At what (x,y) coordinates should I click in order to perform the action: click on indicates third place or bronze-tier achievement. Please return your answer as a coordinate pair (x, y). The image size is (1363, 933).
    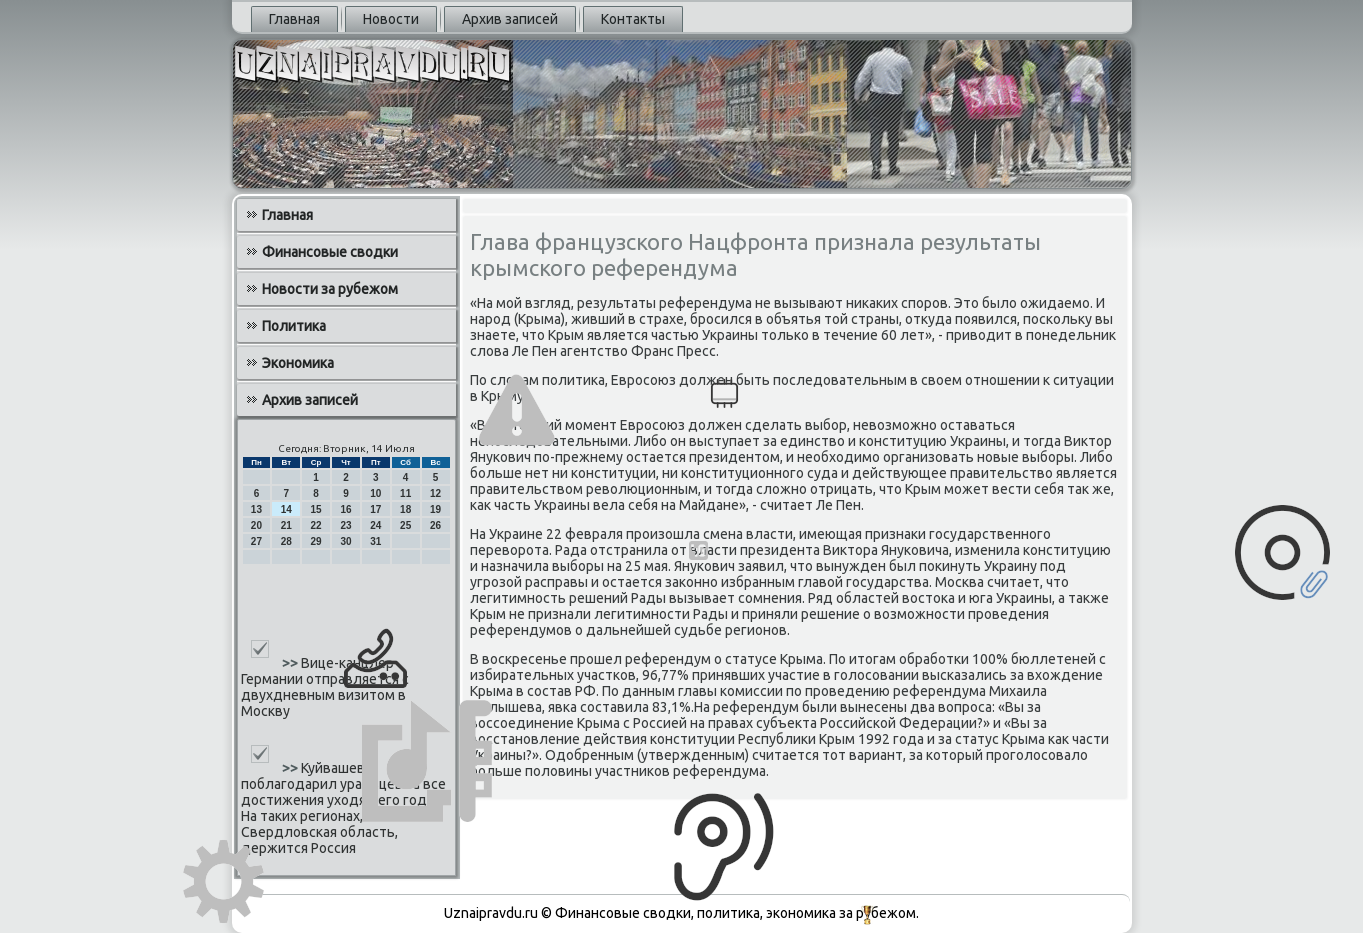
    Looking at the image, I should click on (868, 915).